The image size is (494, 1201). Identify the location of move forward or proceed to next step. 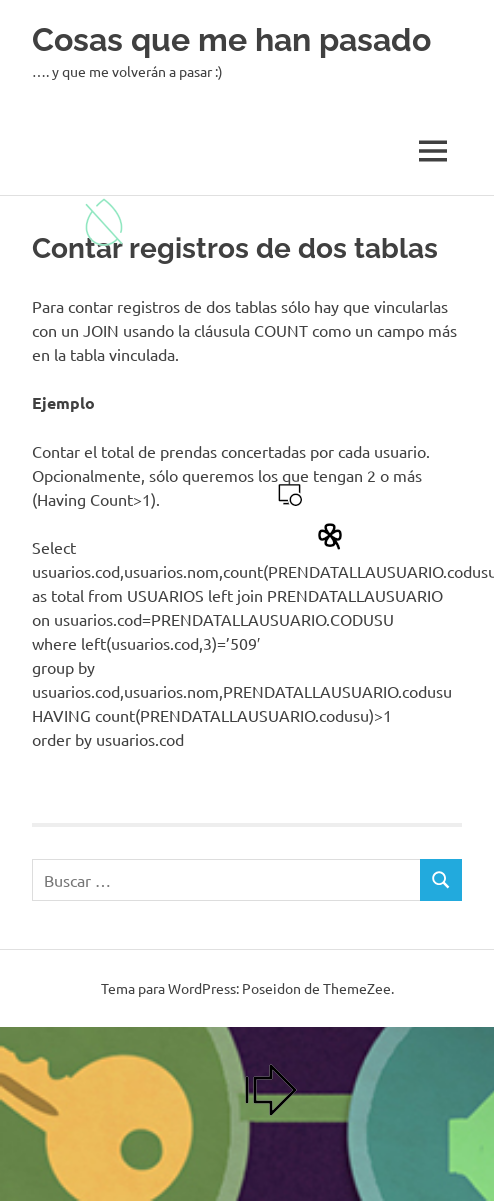
(269, 1090).